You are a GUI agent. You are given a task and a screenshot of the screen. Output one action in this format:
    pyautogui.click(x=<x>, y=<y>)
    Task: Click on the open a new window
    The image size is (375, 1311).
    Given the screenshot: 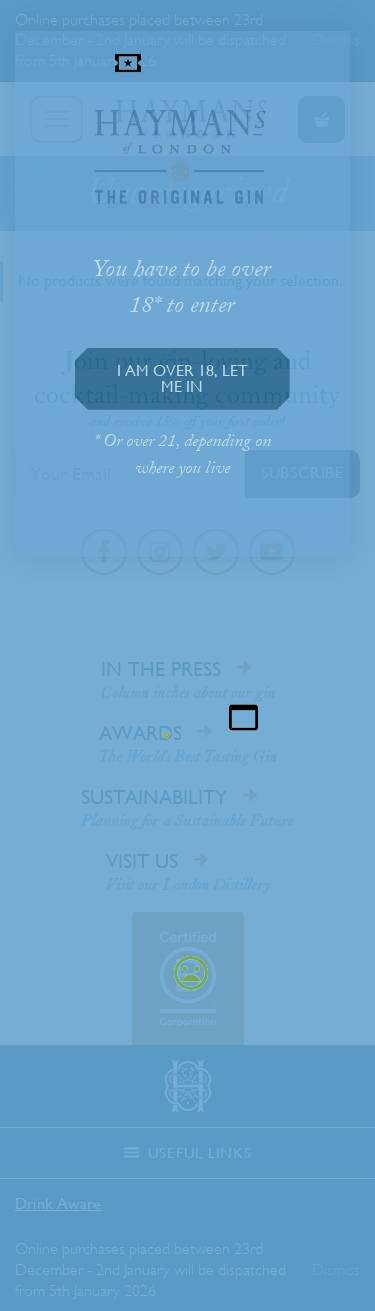 What is the action you would take?
    pyautogui.click(x=243, y=717)
    